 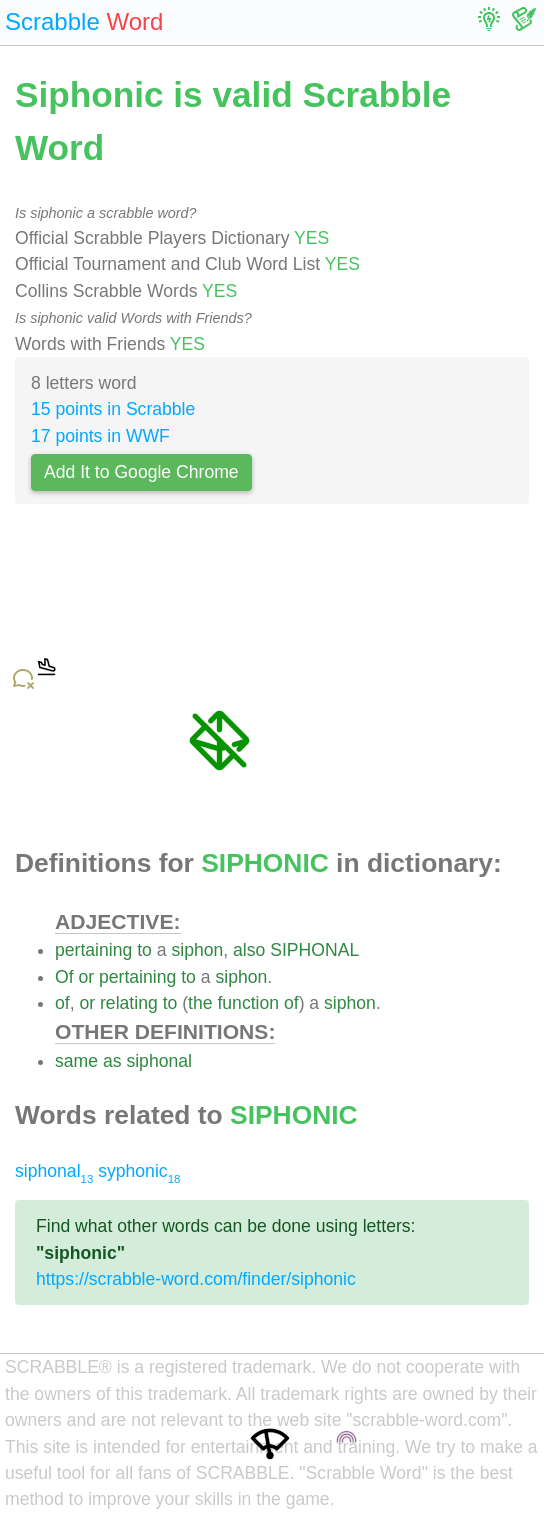 I want to click on view flight arrival information, so click(x=46, y=666).